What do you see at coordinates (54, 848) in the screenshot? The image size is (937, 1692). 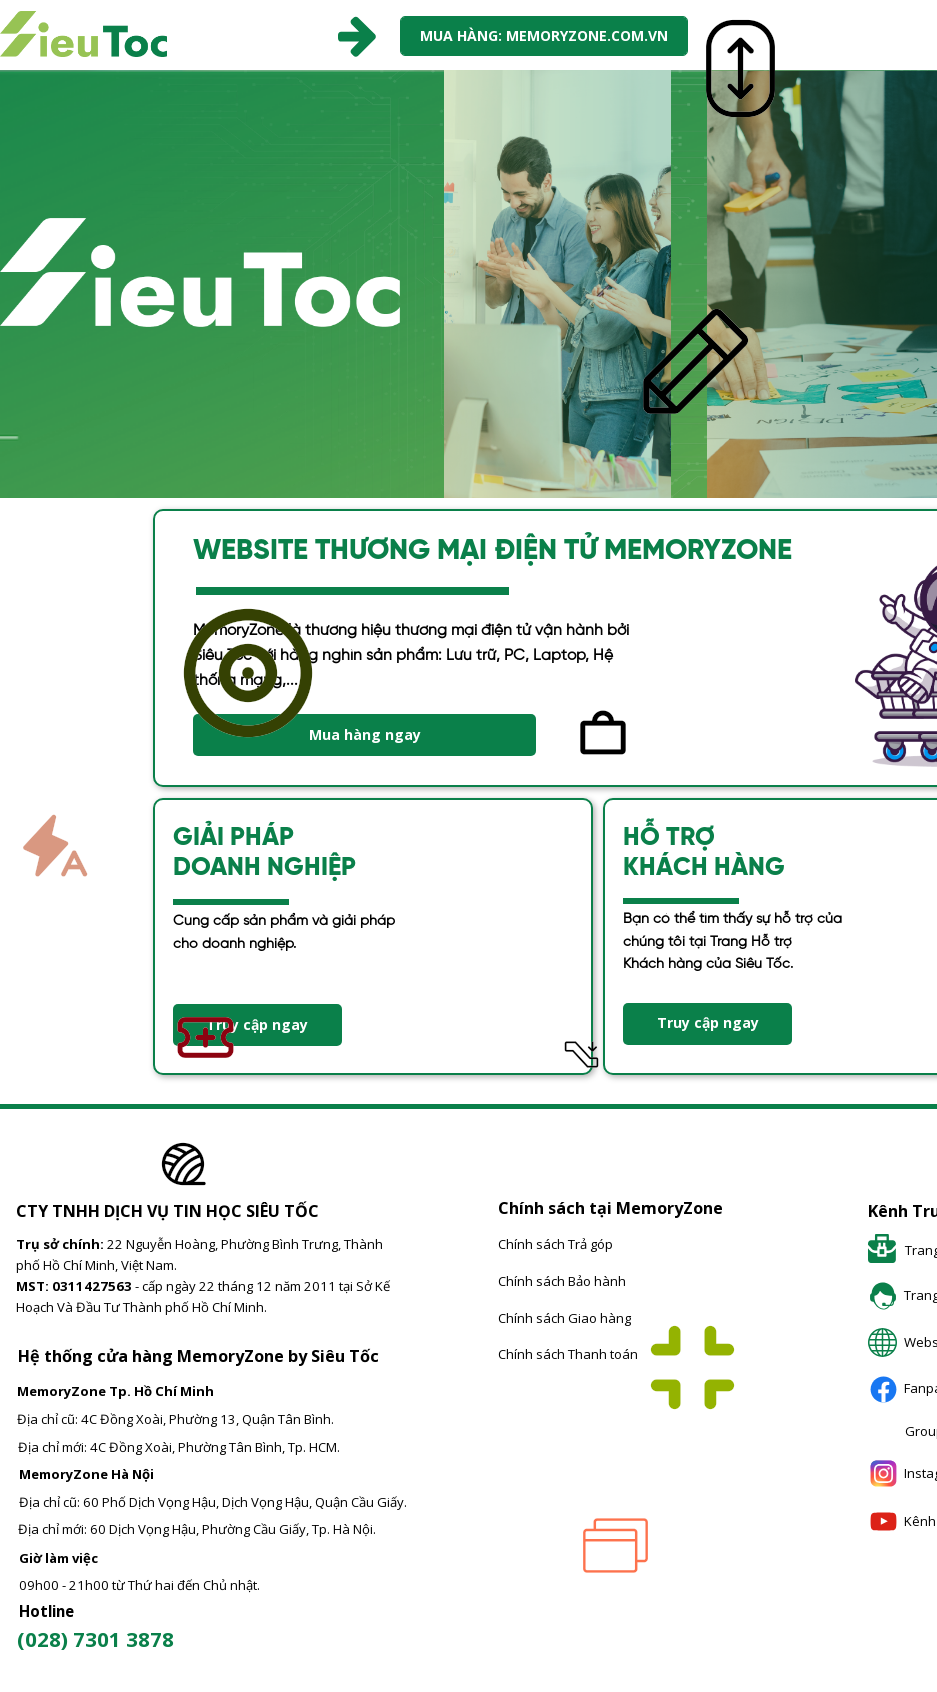 I see `enable auto-flash mode for camera` at bounding box center [54, 848].